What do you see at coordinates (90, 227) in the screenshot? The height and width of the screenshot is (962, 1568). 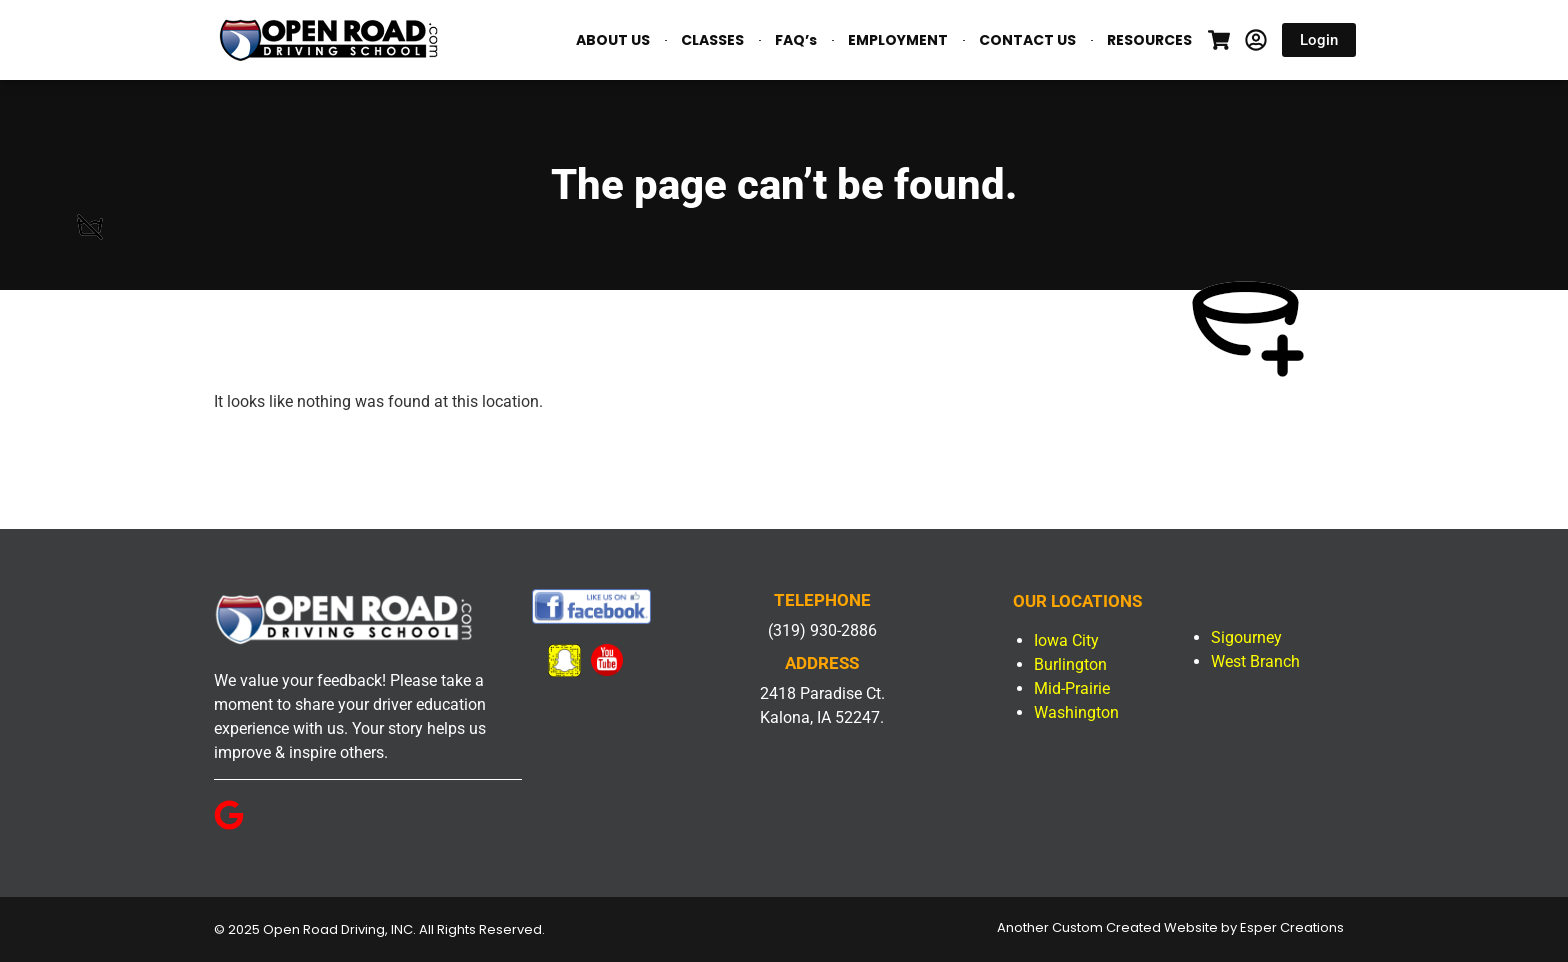 I see `do not wash or laundry not available` at bounding box center [90, 227].